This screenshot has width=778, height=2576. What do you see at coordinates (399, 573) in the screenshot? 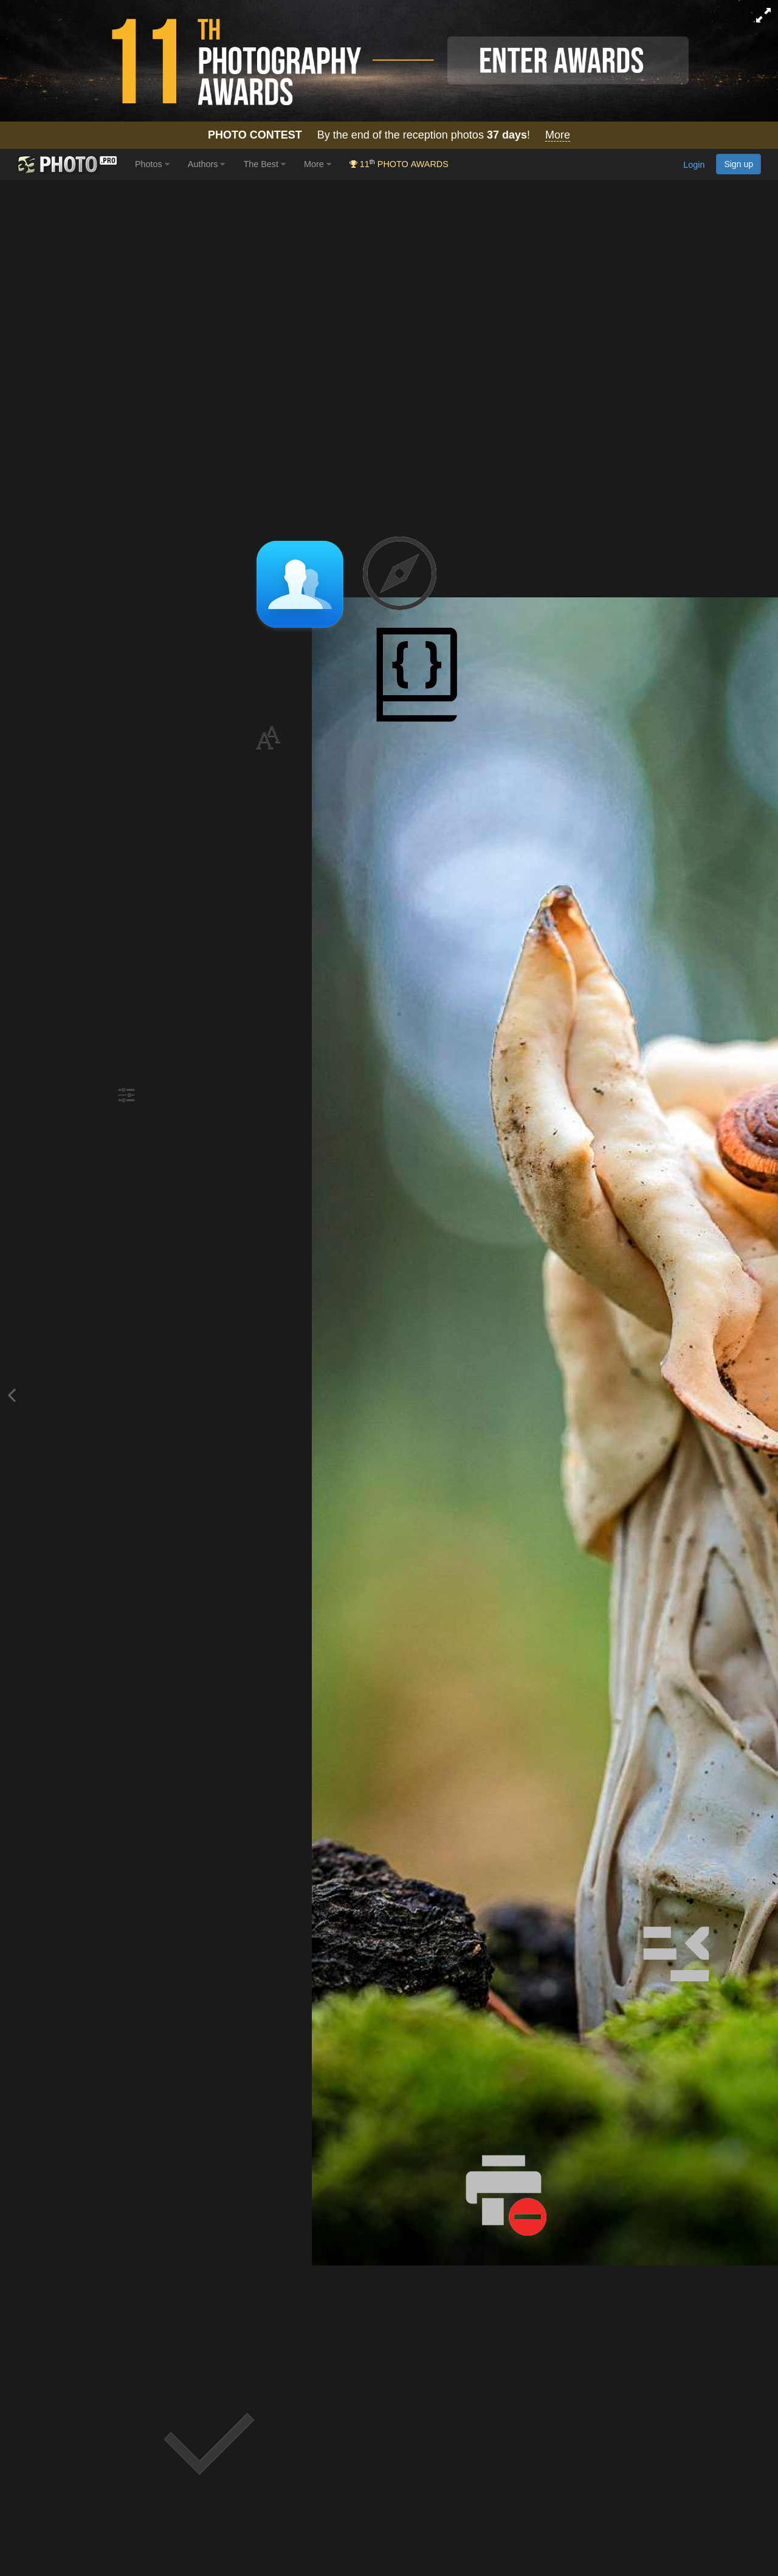
I see `open the default web browser` at bounding box center [399, 573].